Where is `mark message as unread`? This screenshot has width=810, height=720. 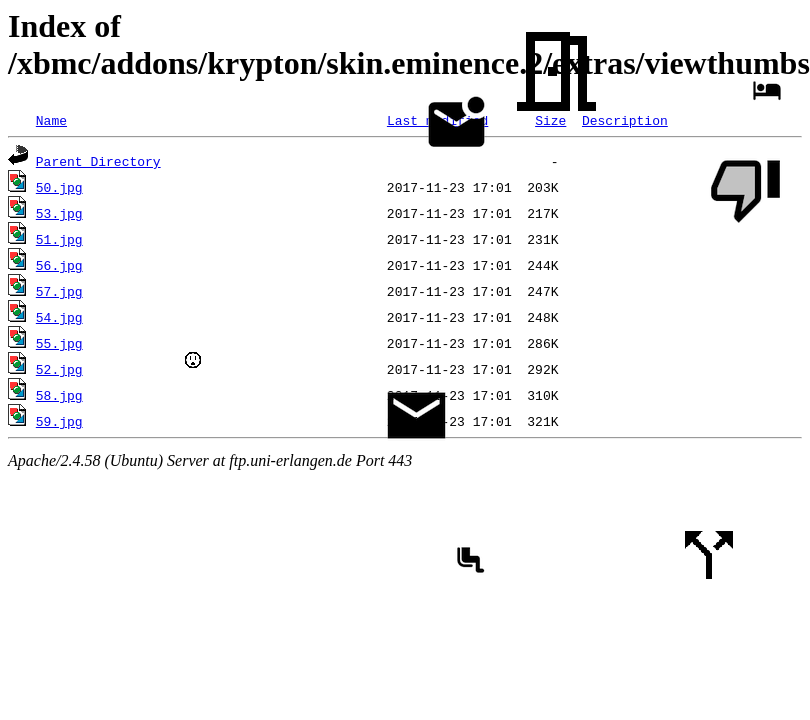
mark message as unread is located at coordinates (416, 415).